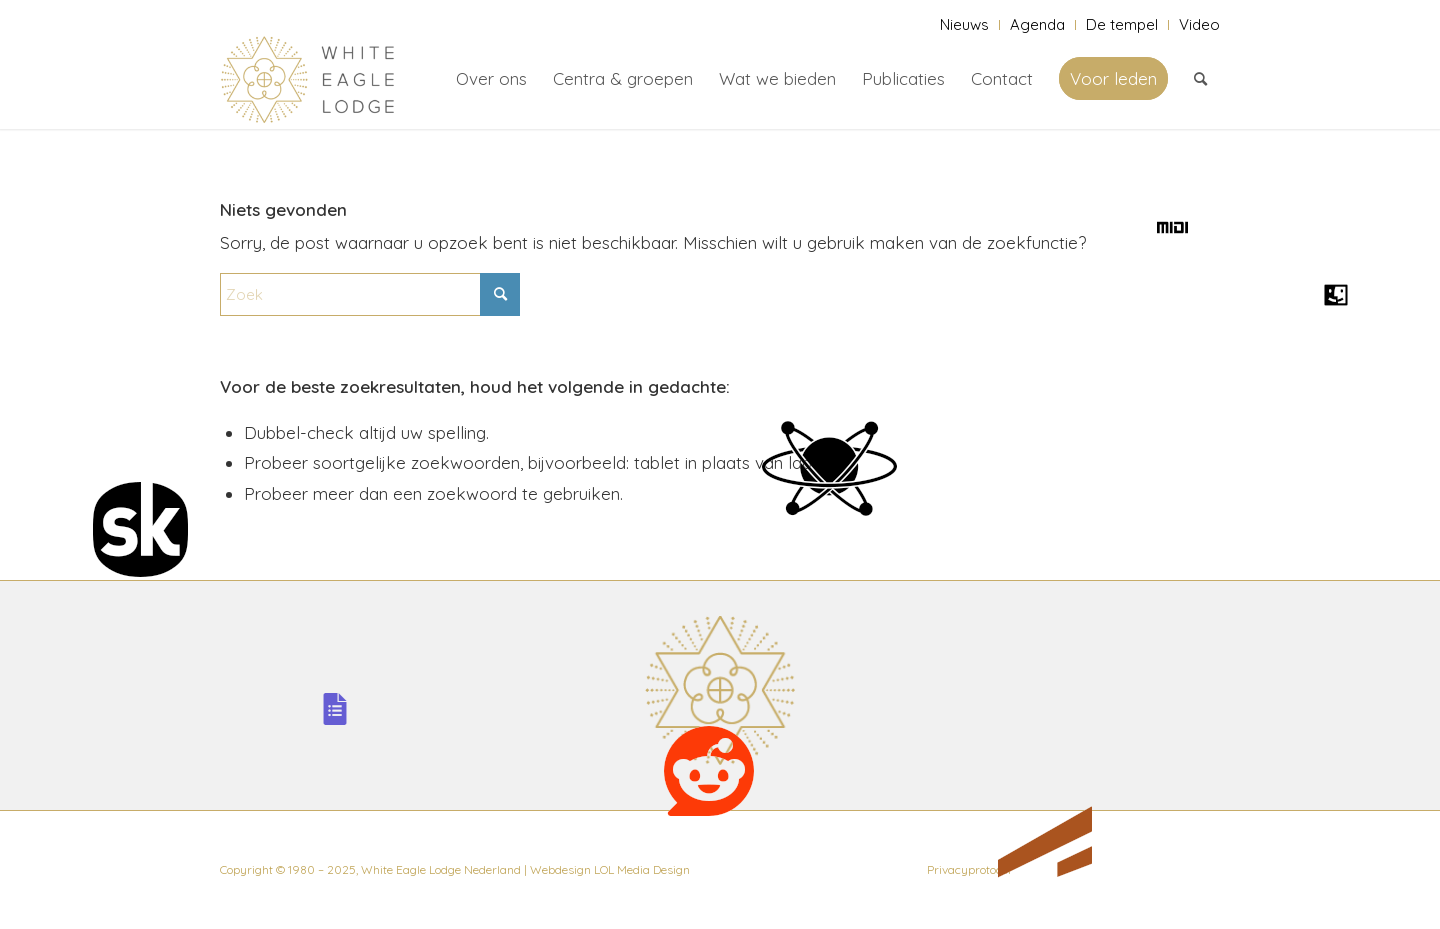 This screenshot has width=1440, height=929. Describe the element at coordinates (1045, 842) in the screenshot. I see `APM Terminals company logo` at that location.